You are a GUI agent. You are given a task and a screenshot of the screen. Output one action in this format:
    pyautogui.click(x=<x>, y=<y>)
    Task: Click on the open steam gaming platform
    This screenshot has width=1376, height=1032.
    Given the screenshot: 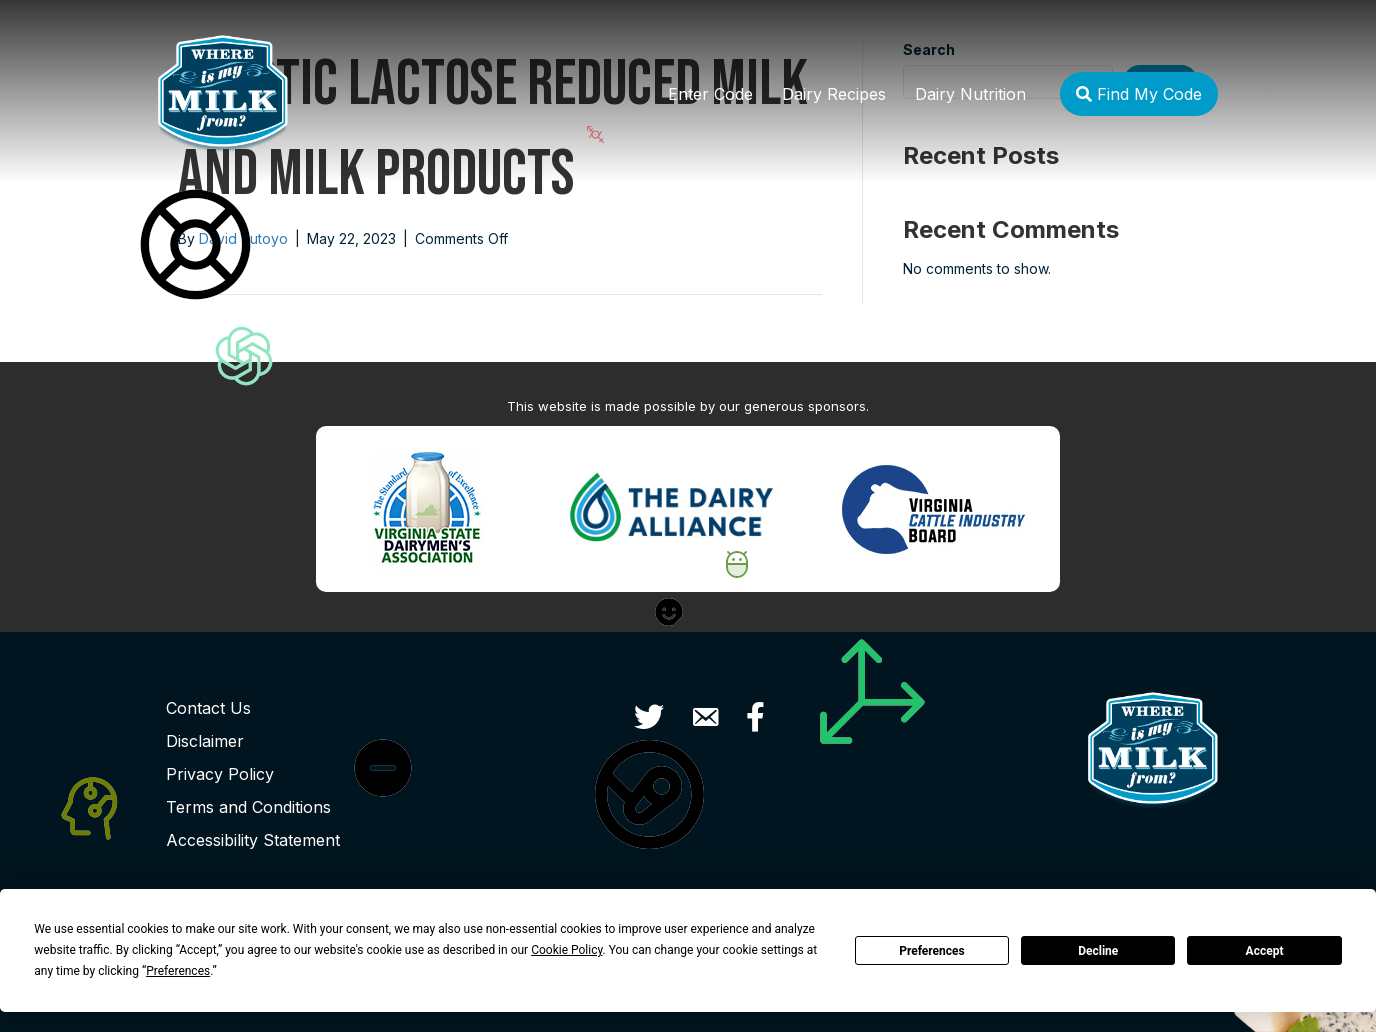 What is the action you would take?
    pyautogui.click(x=649, y=794)
    